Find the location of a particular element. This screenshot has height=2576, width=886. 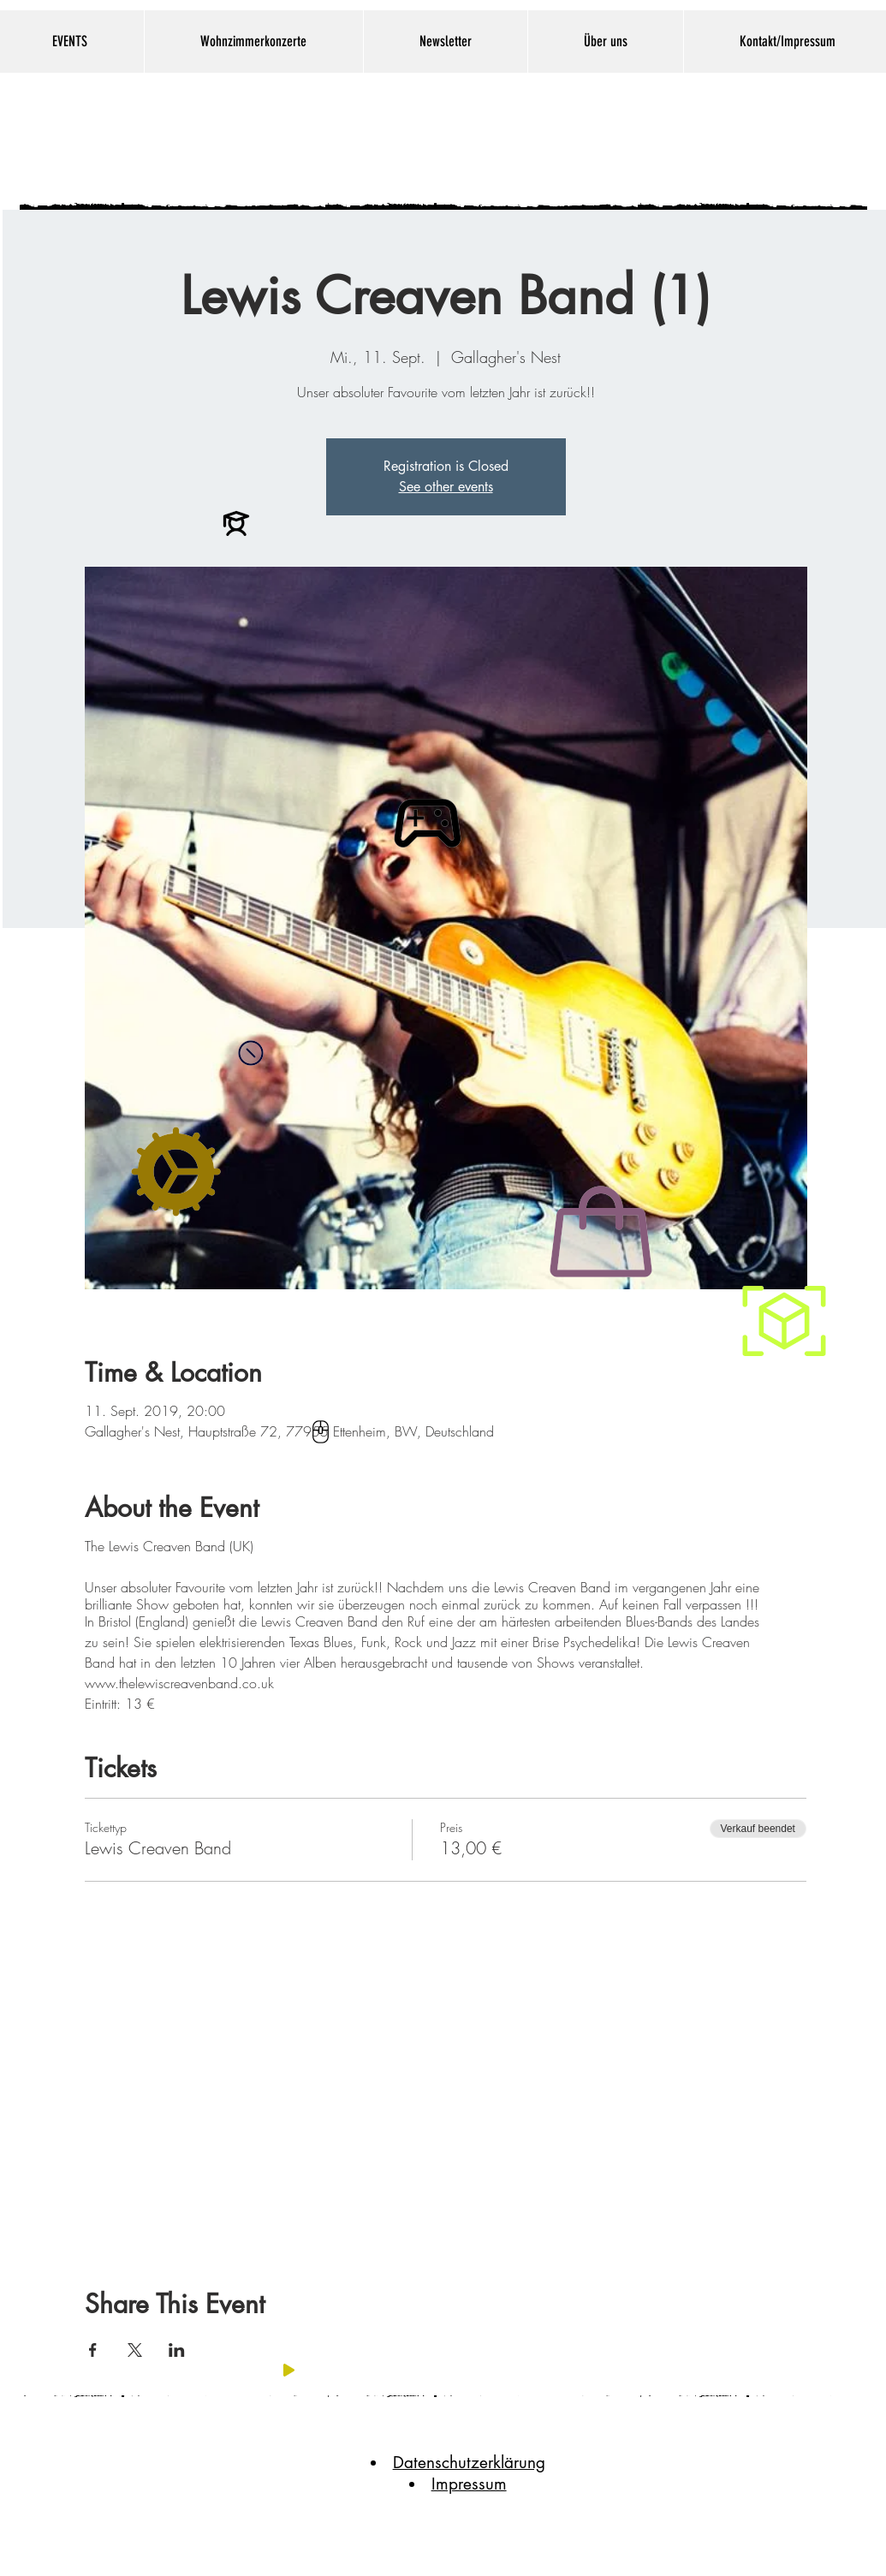

indicates a prohibited or restricted action is located at coordinates (251, 1053).